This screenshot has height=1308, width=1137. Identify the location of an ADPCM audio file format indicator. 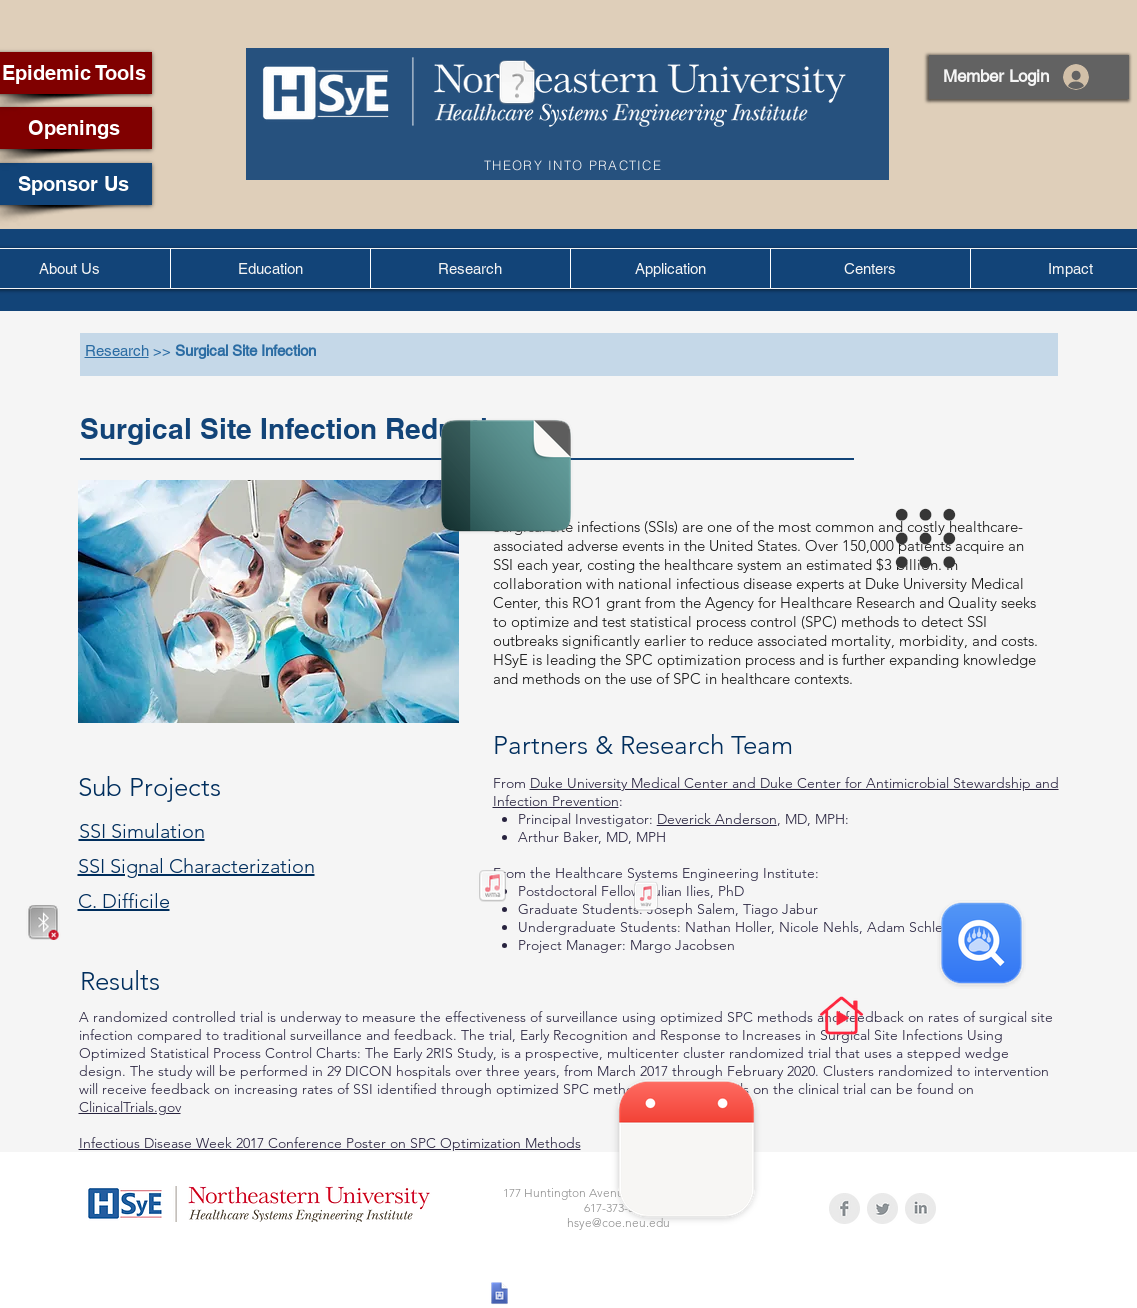
(646, 896).